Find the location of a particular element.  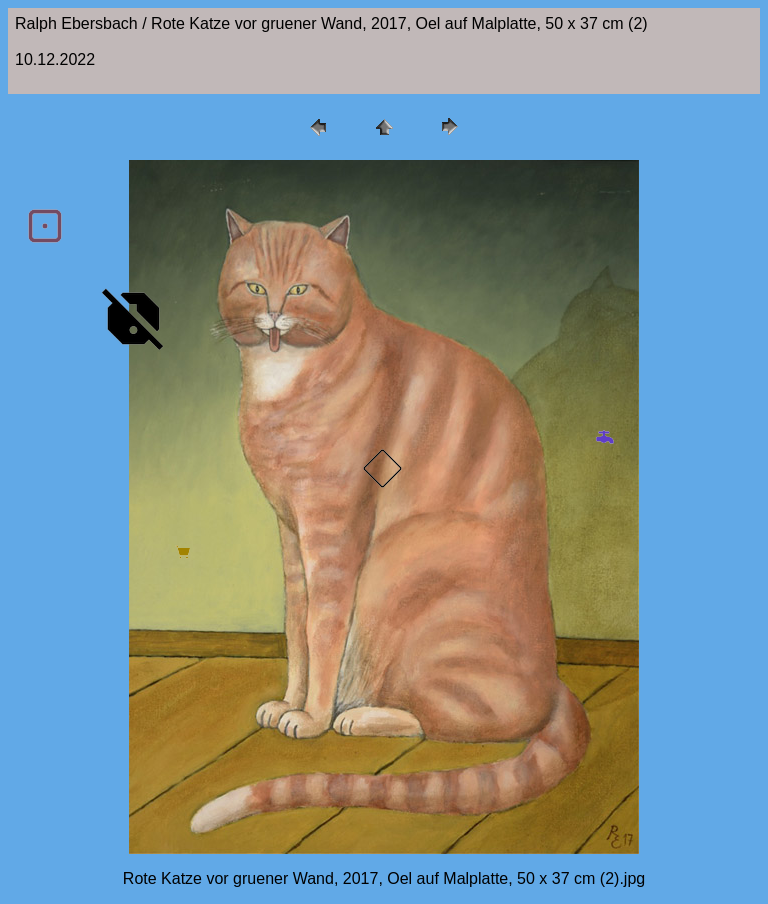

disable content reporting is located at coordinates (133, 318).